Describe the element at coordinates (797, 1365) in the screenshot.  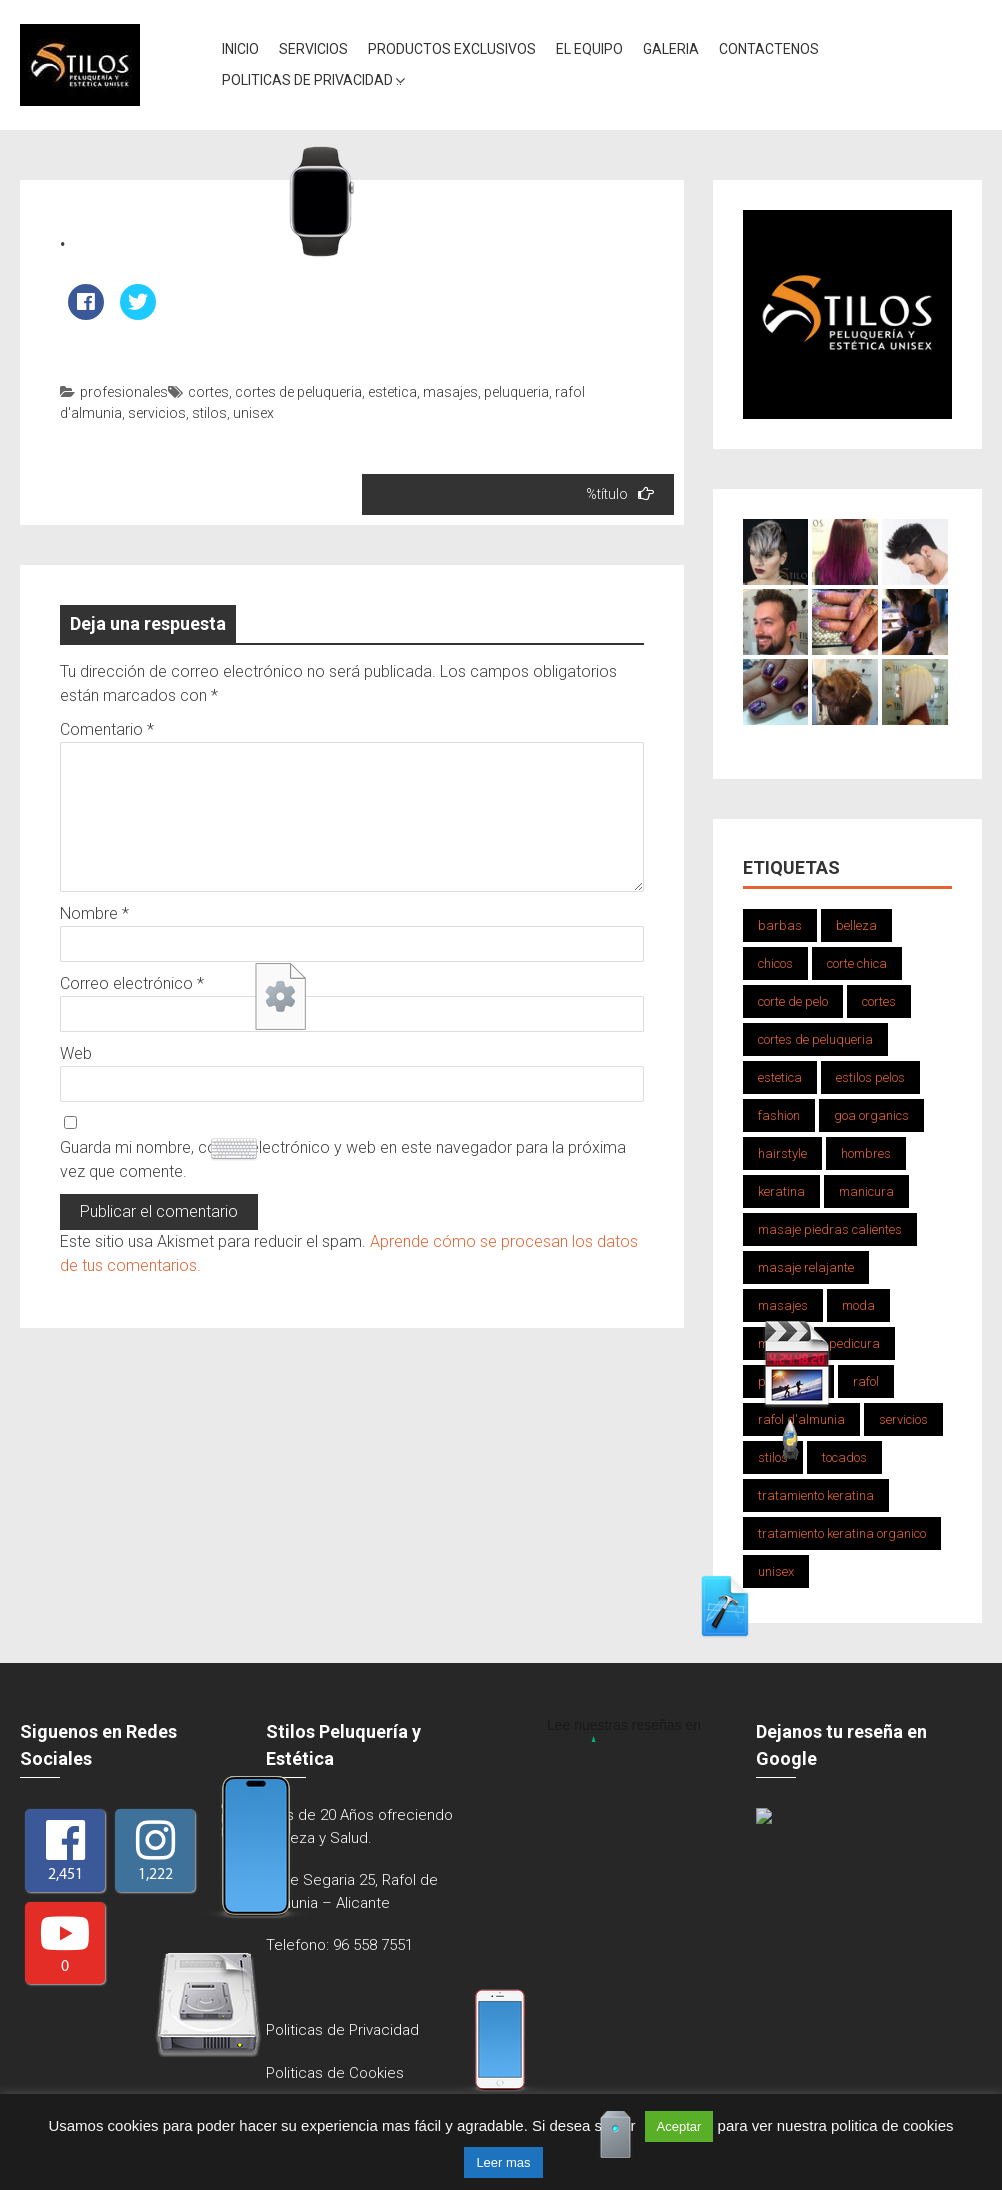
I see `open iMovie project library` at that location.